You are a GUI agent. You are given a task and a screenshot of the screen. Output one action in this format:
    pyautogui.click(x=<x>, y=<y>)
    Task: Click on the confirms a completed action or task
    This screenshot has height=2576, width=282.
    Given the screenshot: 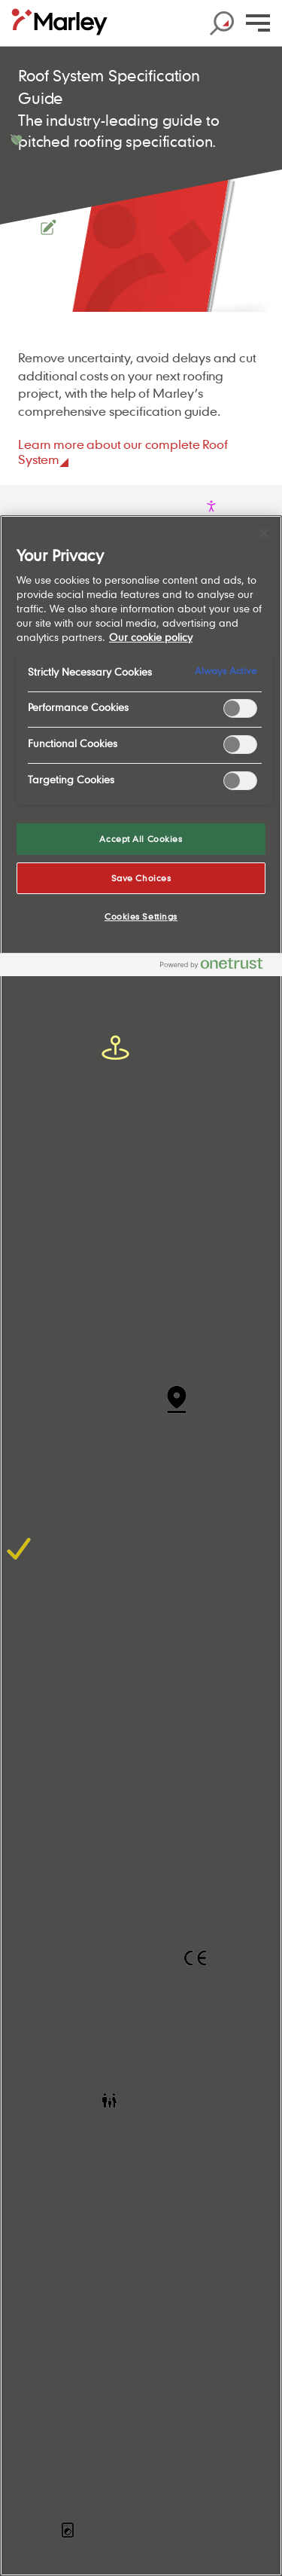 What is the action you would take?
    pyautogui.click(x=19, y=1548)
    